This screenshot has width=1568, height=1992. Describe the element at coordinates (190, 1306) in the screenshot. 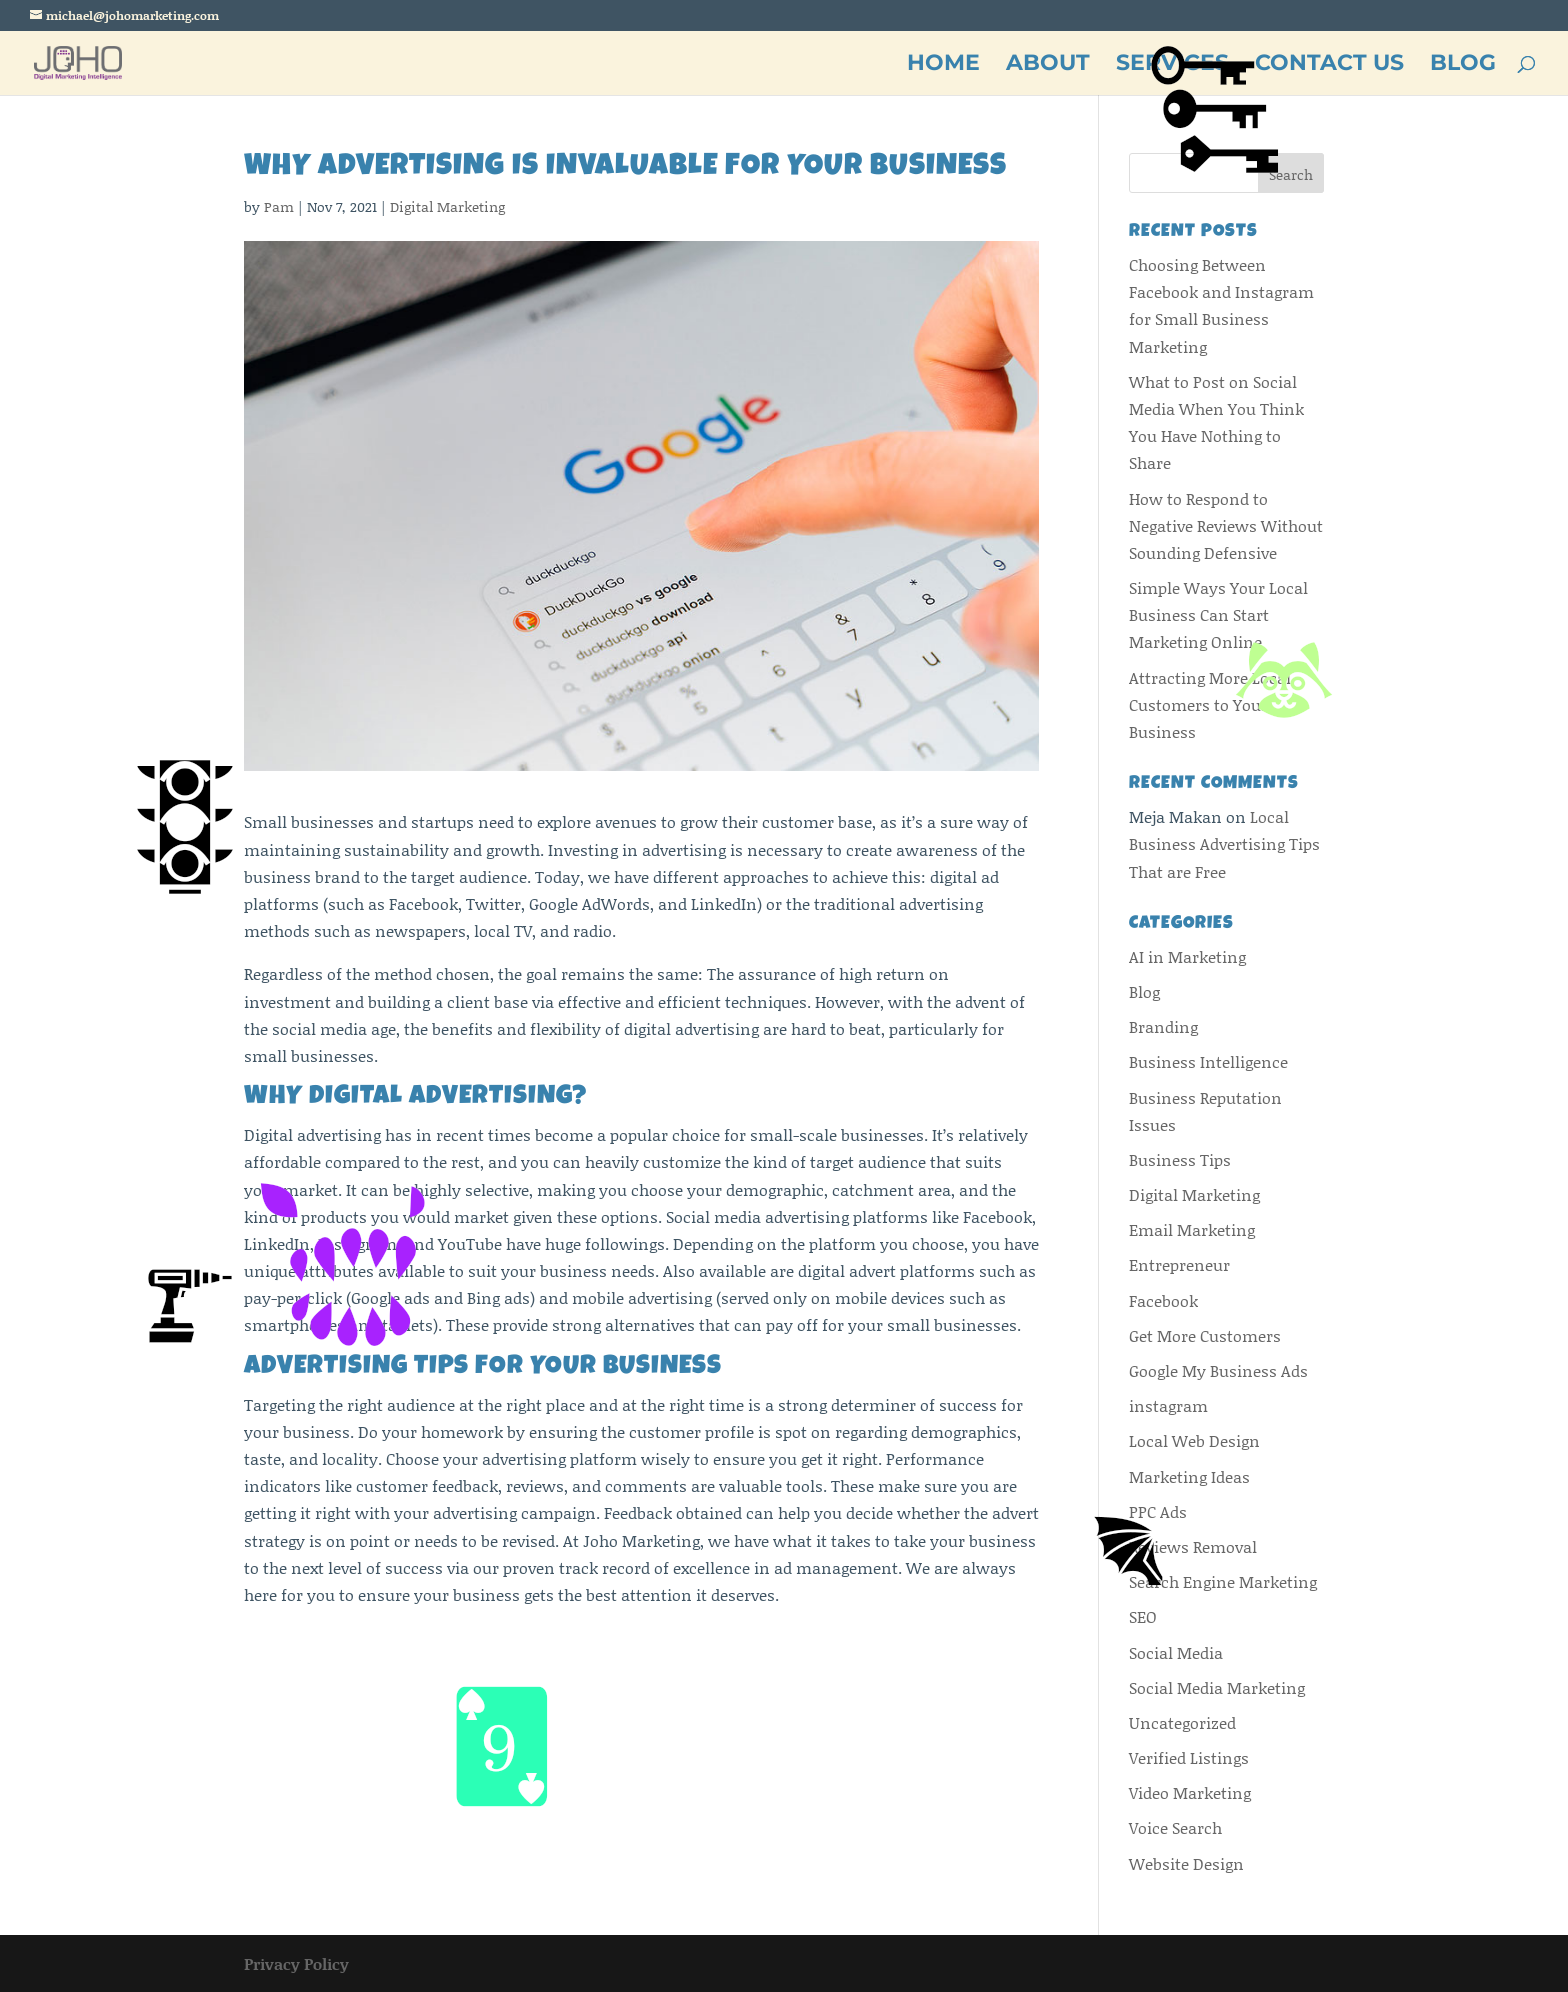

I see `power tools or hardware category` at that location.